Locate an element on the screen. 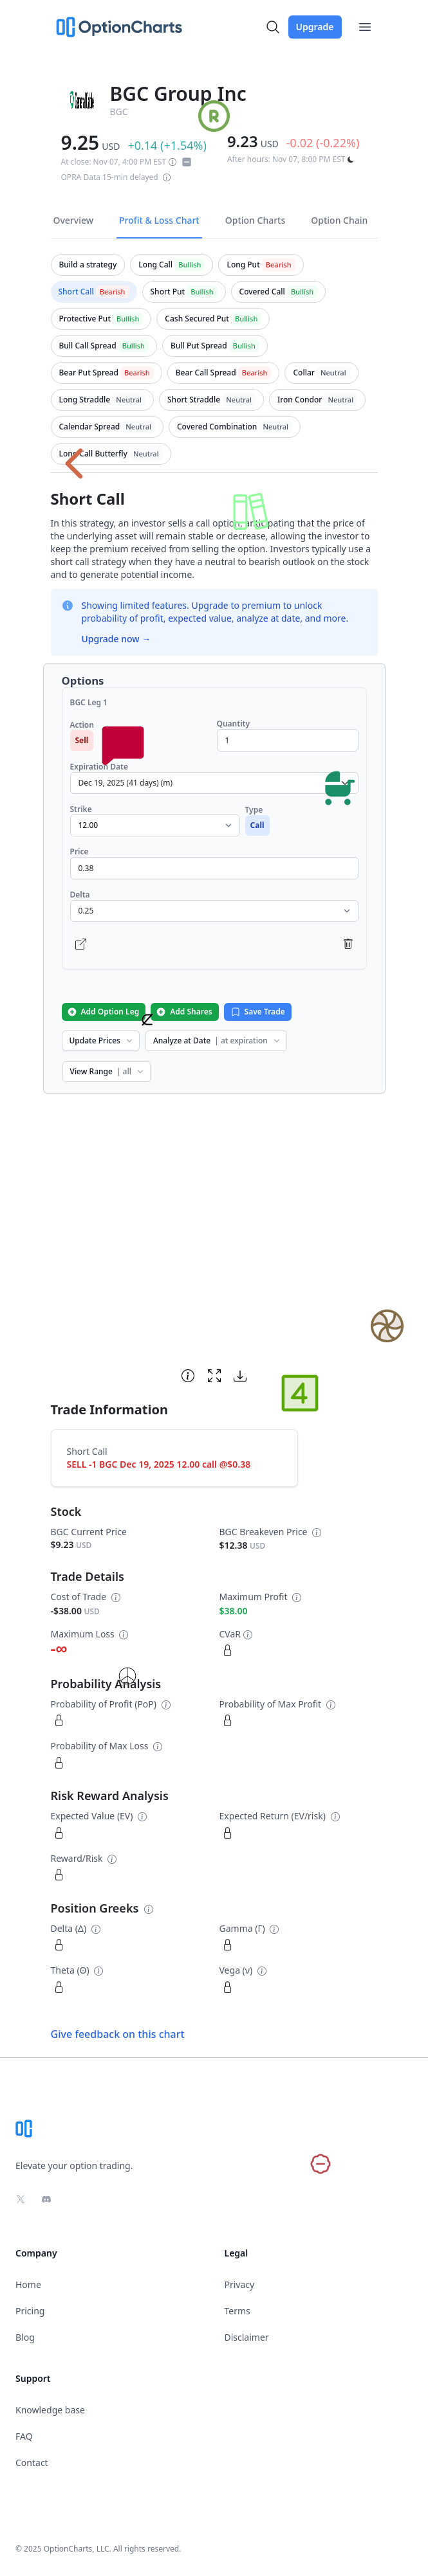 Image resolution: width=428 pixels, height=2576 pixels. remove a badge or label is located at coordinates (321, 2164).